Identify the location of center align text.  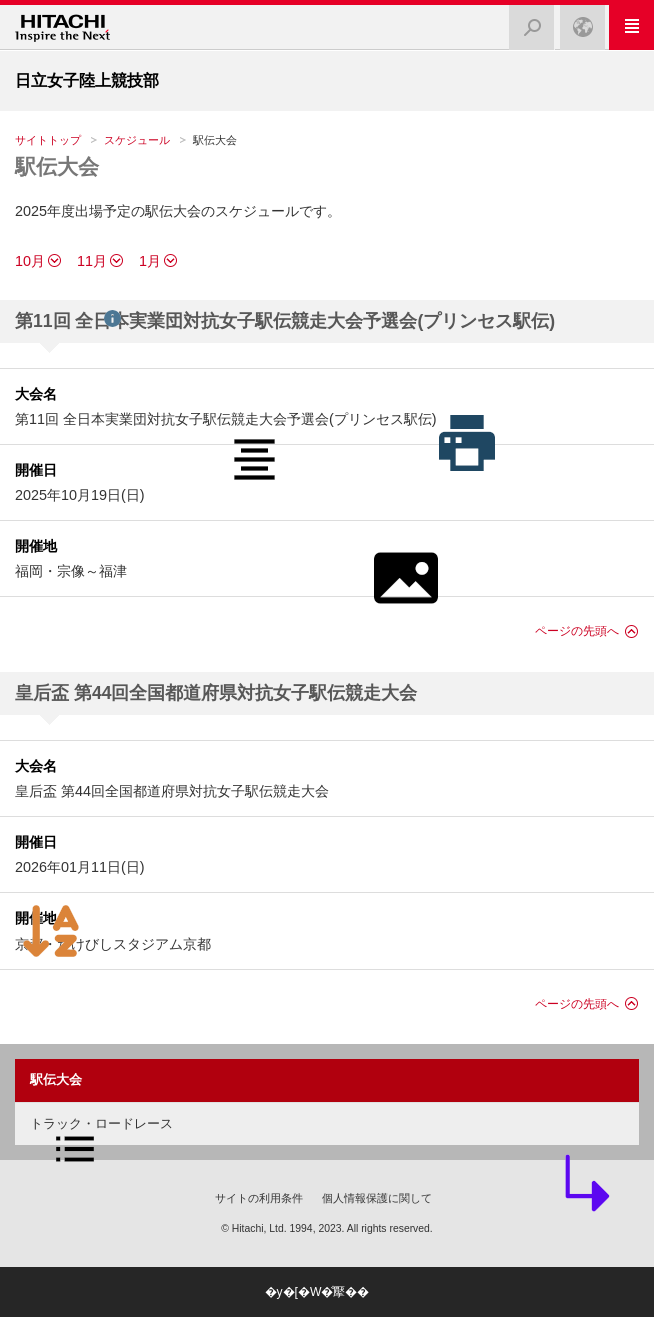
(254, 459).